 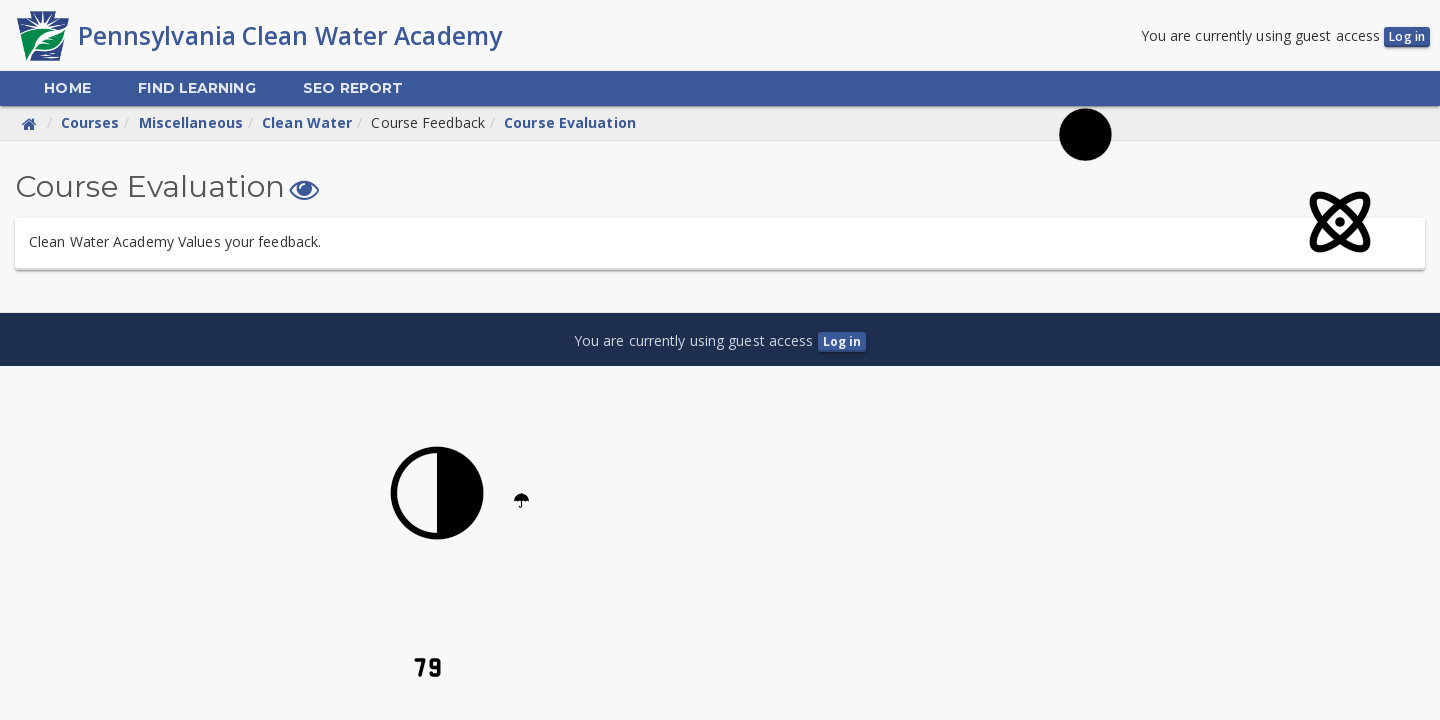 I want to click on view weather protection or rain forecast, so click(x=521, y=500).